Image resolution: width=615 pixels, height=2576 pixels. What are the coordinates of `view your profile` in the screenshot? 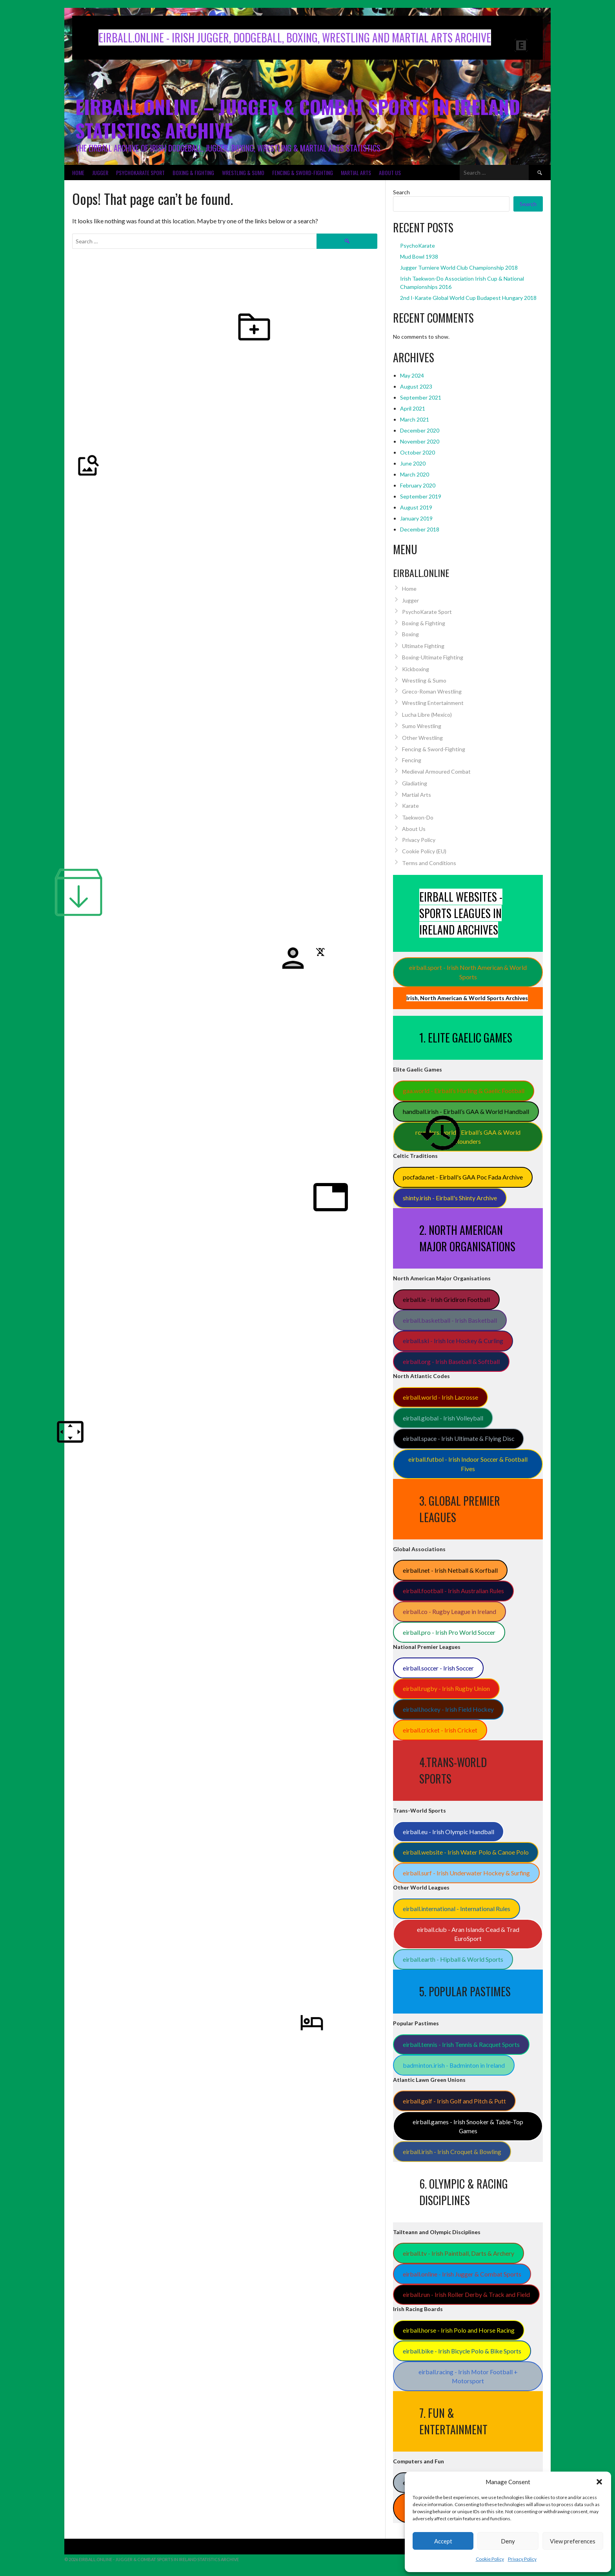 It's located at (293, 958).